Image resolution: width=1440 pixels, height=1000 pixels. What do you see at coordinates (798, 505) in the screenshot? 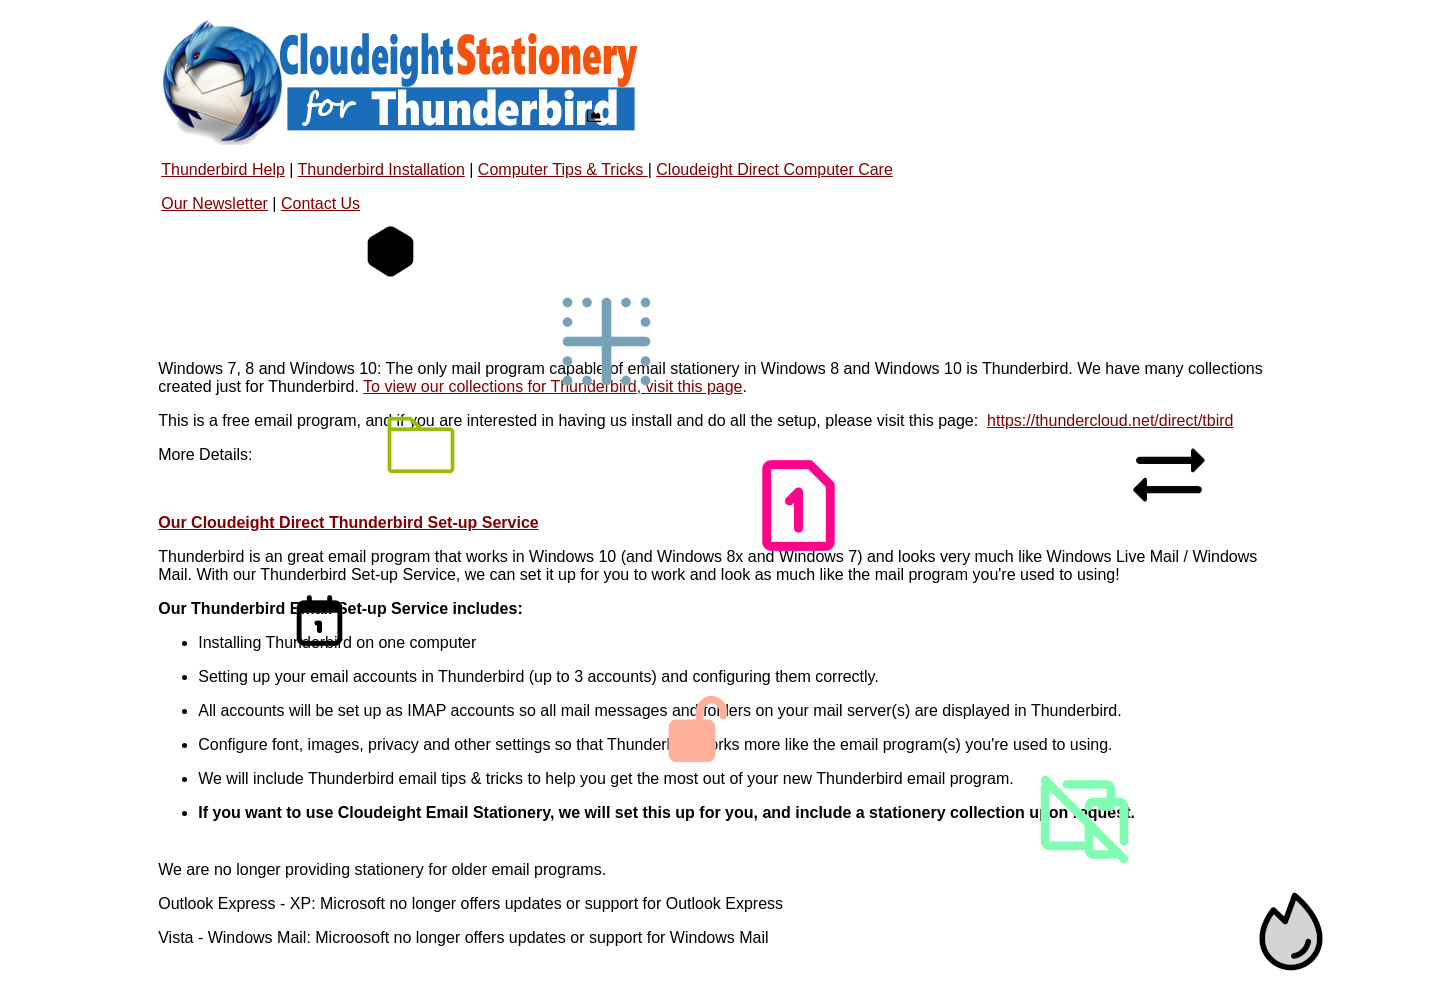
I see `sim card slot 1 indicator` at bounding box center [798, 505].